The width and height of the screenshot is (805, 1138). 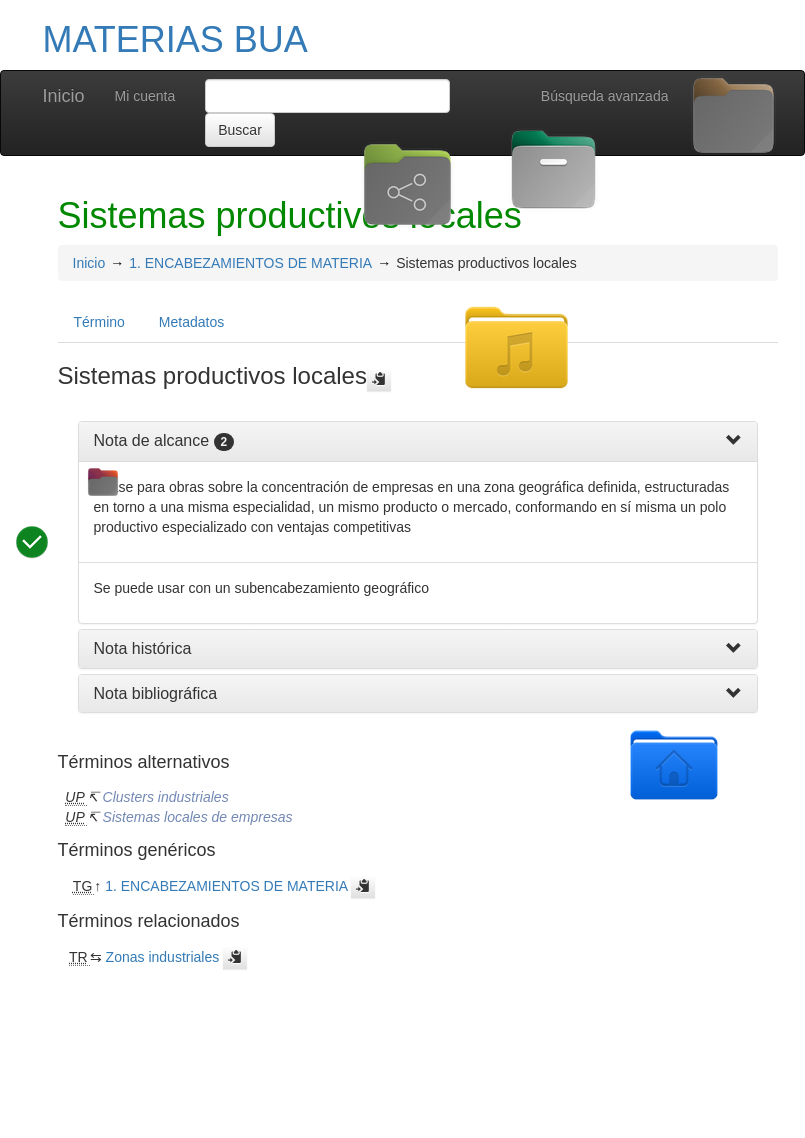 What do you see at coordinates (733, 115) in the screenshot?
I see `open folder to view contents` at bounding box center [733, 115].